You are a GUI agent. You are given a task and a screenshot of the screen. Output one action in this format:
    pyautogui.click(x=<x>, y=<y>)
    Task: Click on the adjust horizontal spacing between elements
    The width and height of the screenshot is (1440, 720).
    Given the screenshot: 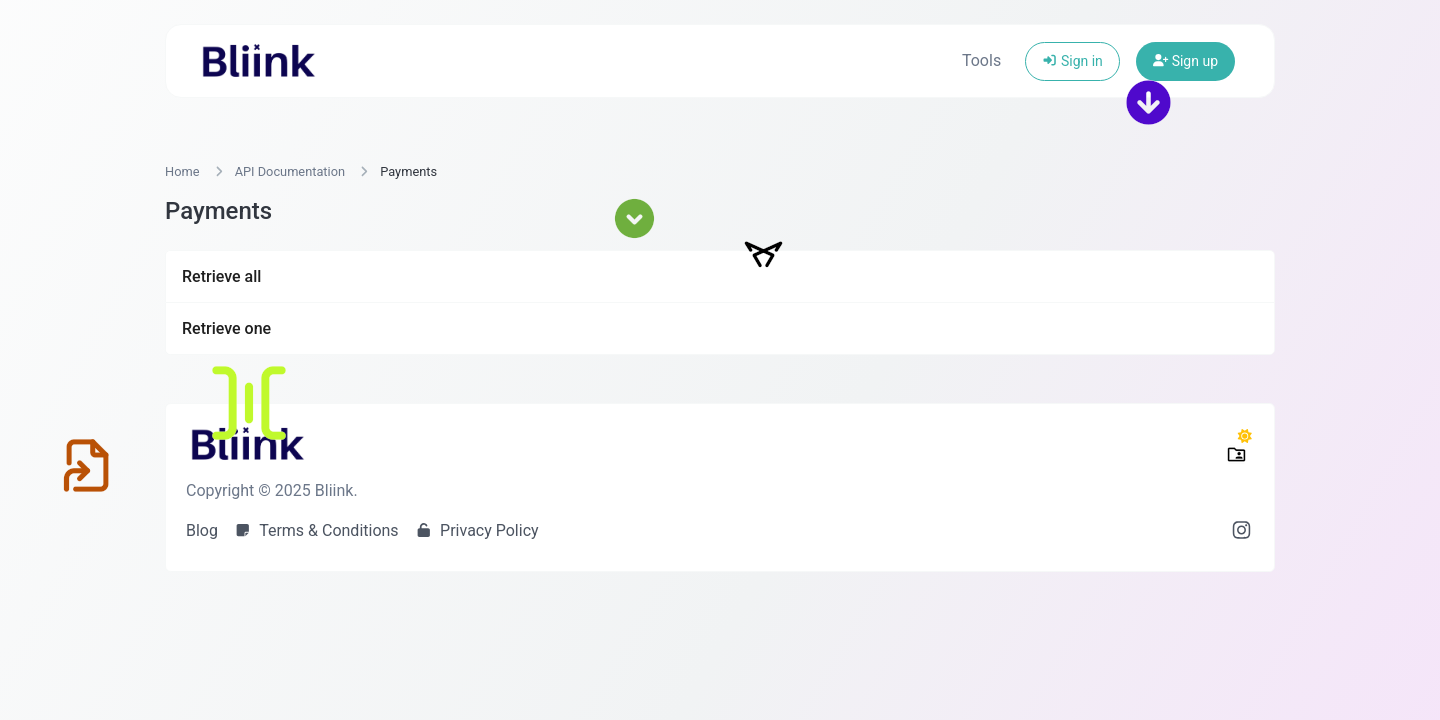 What is the action you would take?
    pyautogui.click(x=249, y=403)
    